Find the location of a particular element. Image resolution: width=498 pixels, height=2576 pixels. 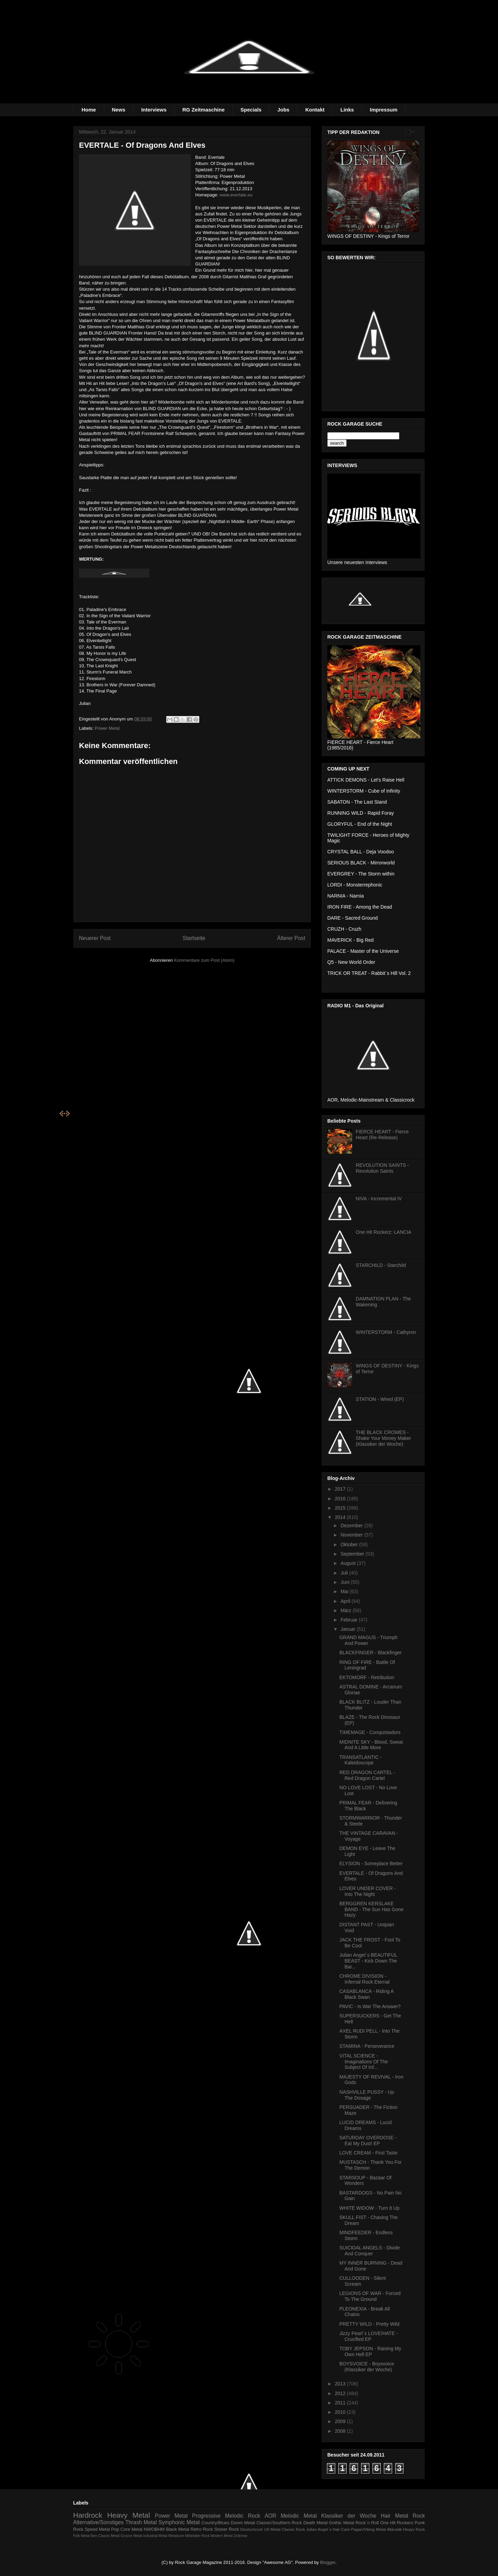

switch to light mode is located at coordinates (119, 2344).